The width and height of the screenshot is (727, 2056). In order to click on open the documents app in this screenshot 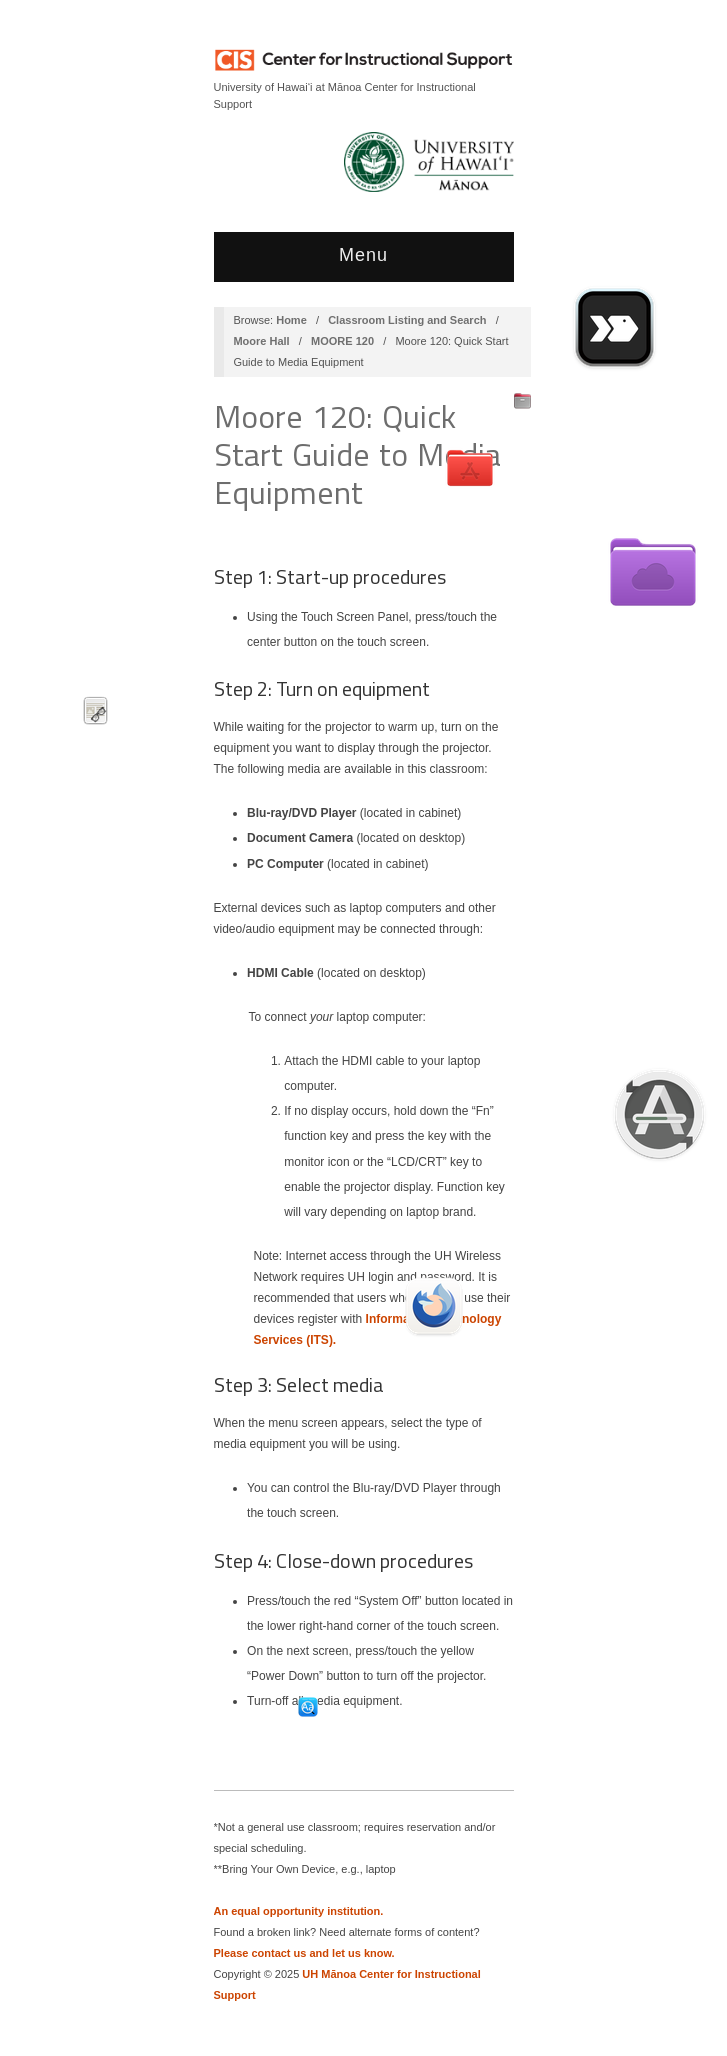, I will do `click(95, 710)`.